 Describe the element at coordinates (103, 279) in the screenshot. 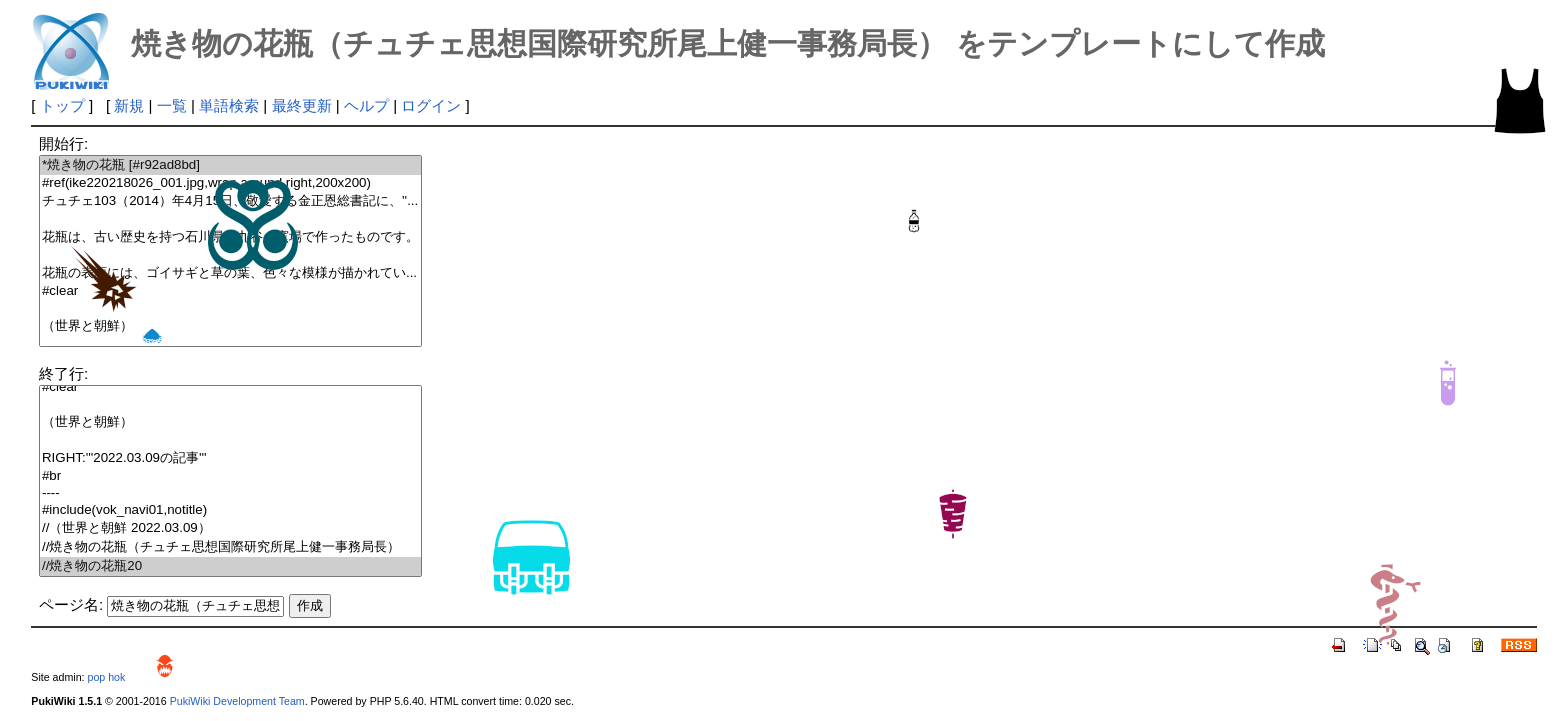

I see `indicates a meteor shower or cosmic event in-game` at that location.